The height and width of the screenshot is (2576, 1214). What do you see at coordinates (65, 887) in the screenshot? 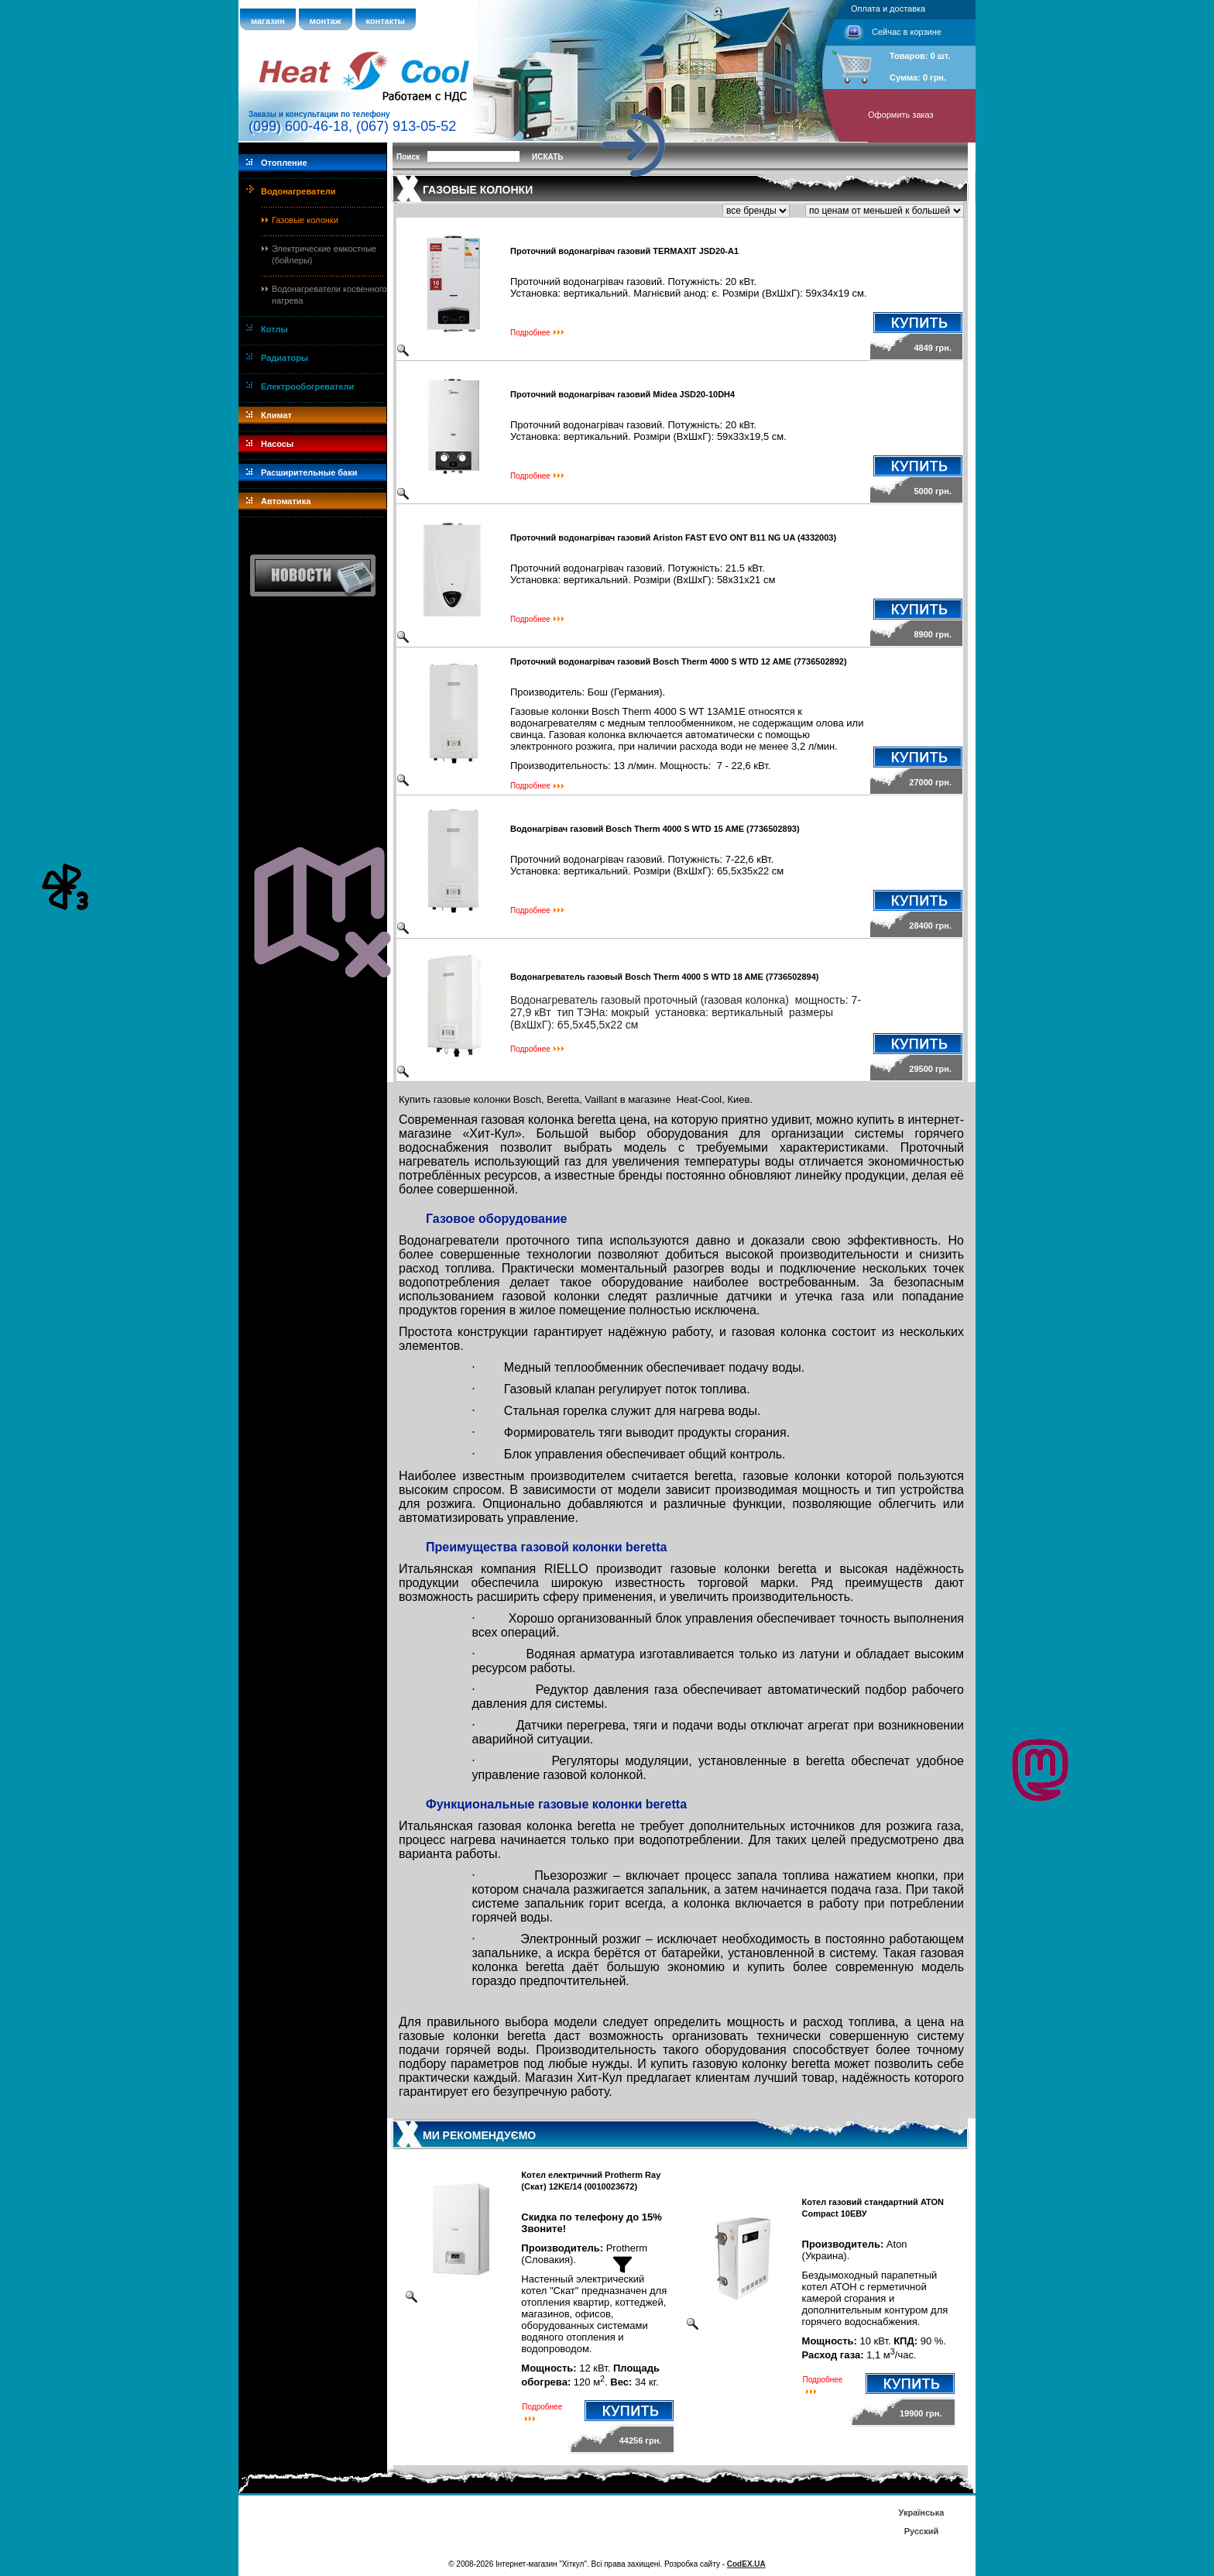
I see `set car fan speed to level 3` at bounding box center [65, 887].